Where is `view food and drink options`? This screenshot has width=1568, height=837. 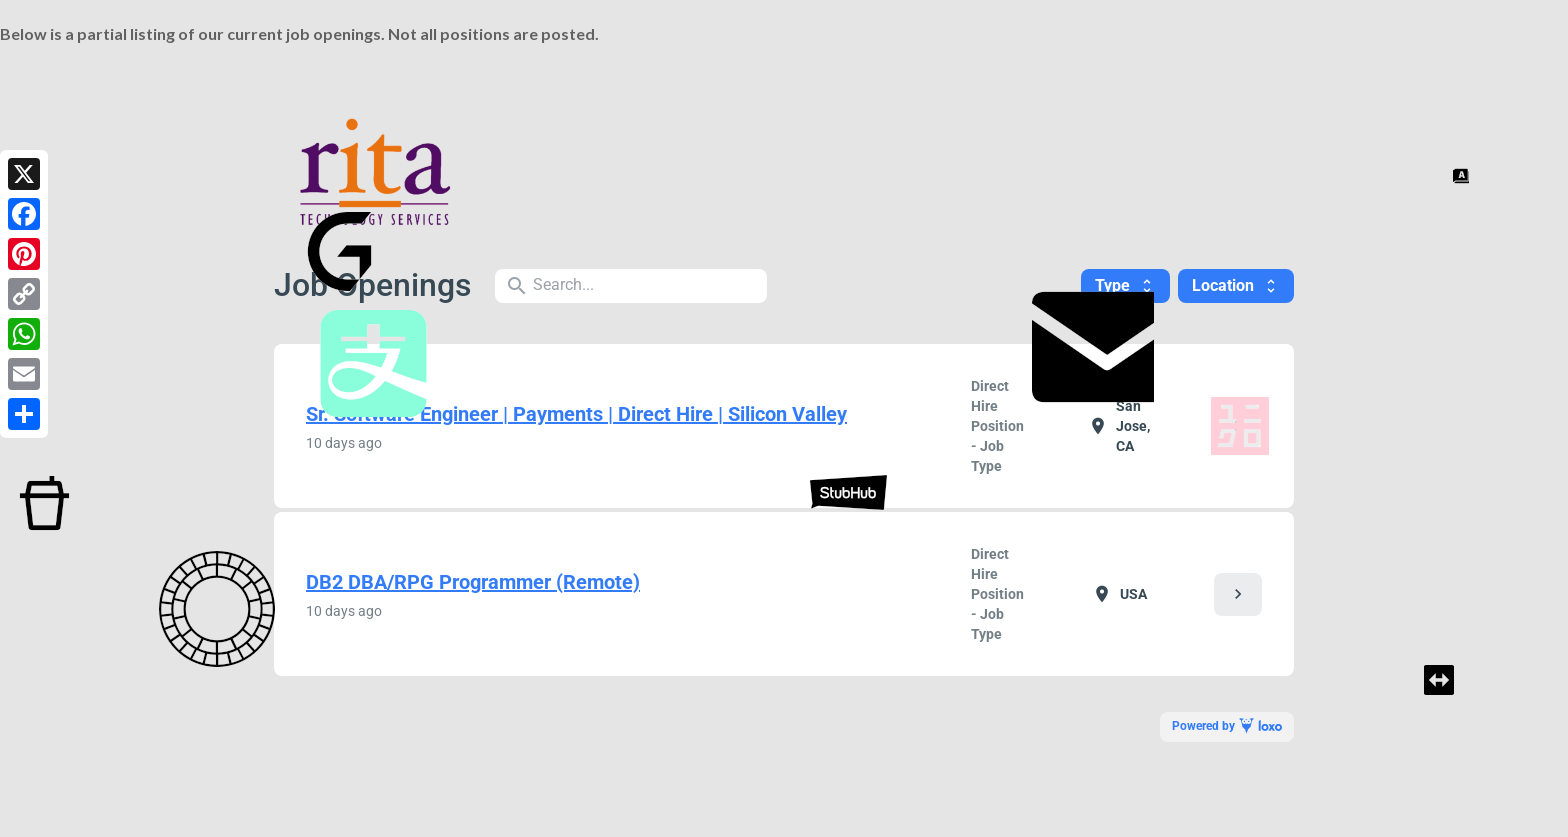 view food and drink options is located at coordinates (44, 505).